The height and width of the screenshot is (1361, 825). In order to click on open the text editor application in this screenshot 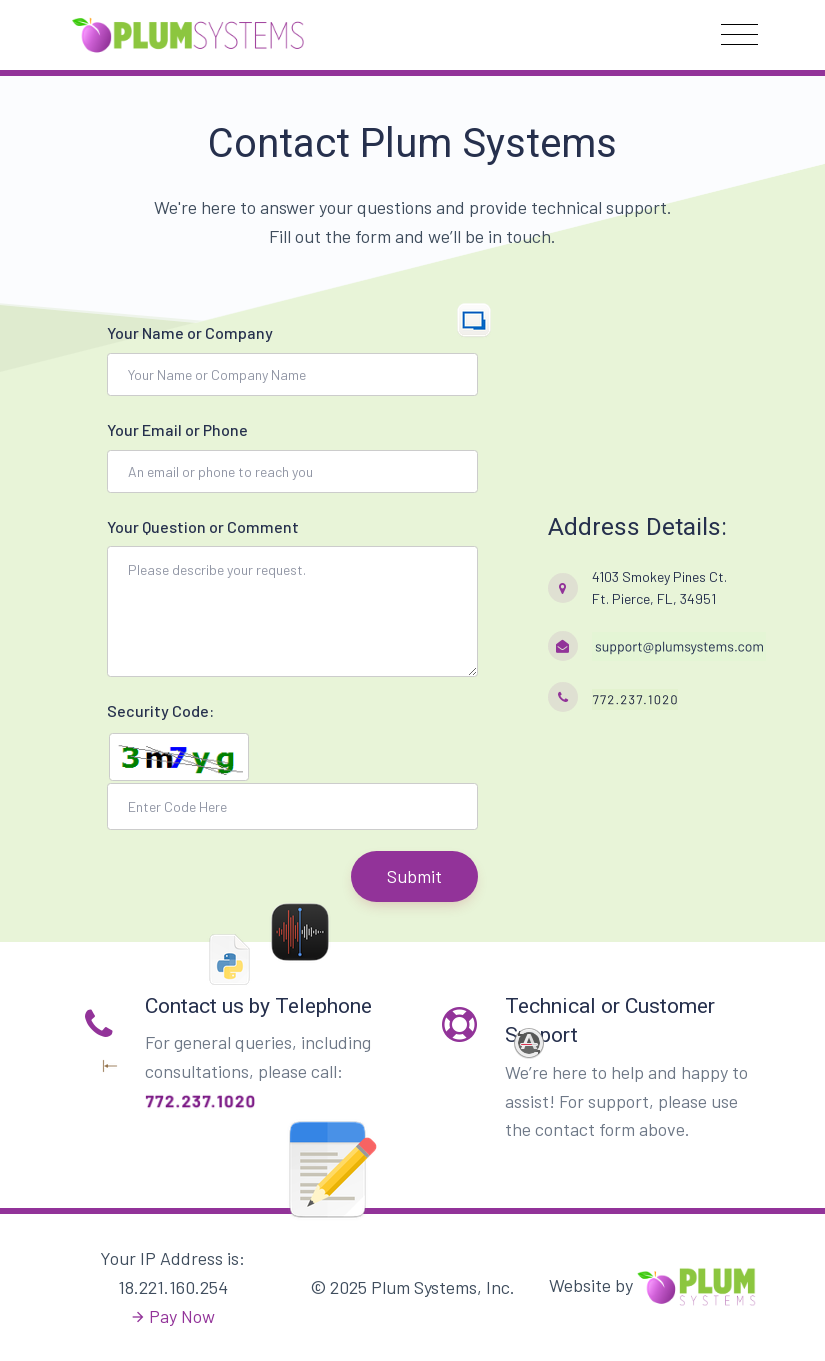, I will do `click(327, 1169)`.